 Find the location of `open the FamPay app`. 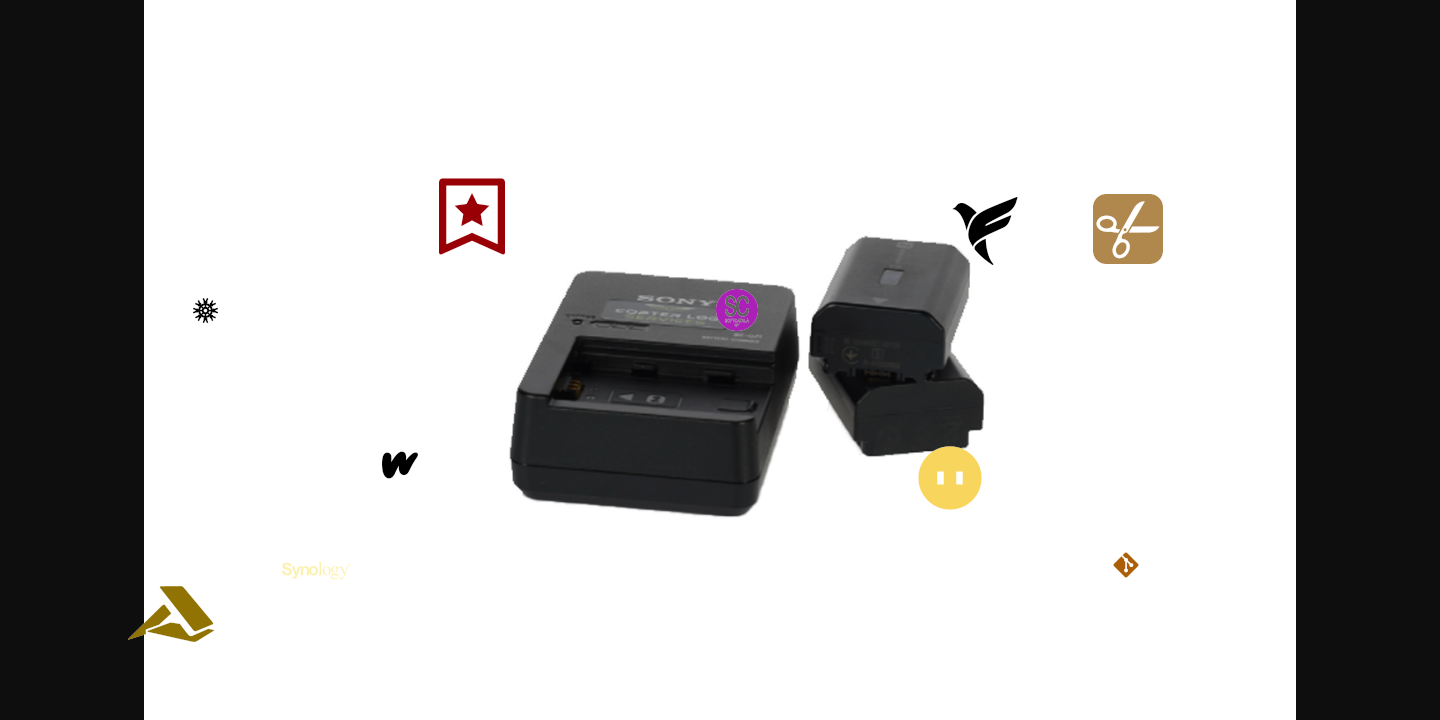

open the FamPay app is located at coordinates (985, 231).